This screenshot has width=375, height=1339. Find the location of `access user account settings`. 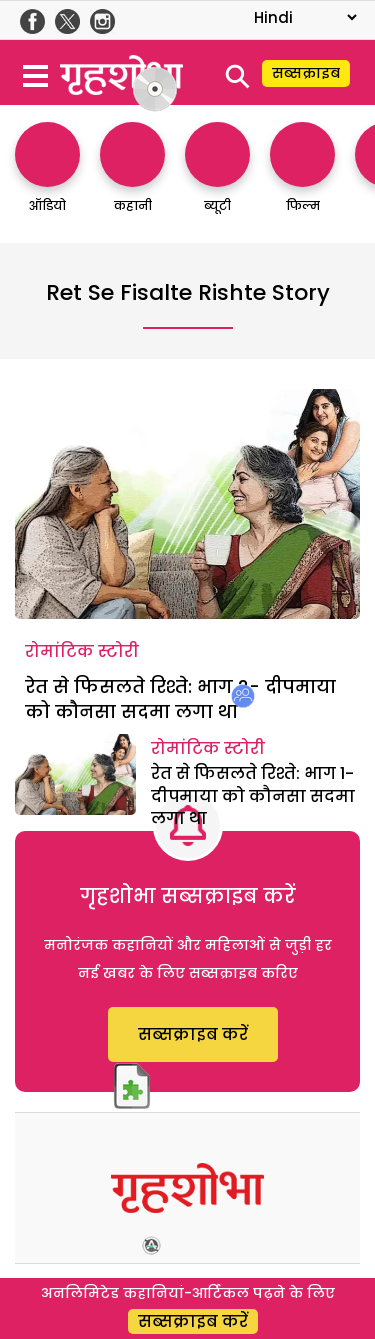

access user account settings is located at coordinates (243, 696).